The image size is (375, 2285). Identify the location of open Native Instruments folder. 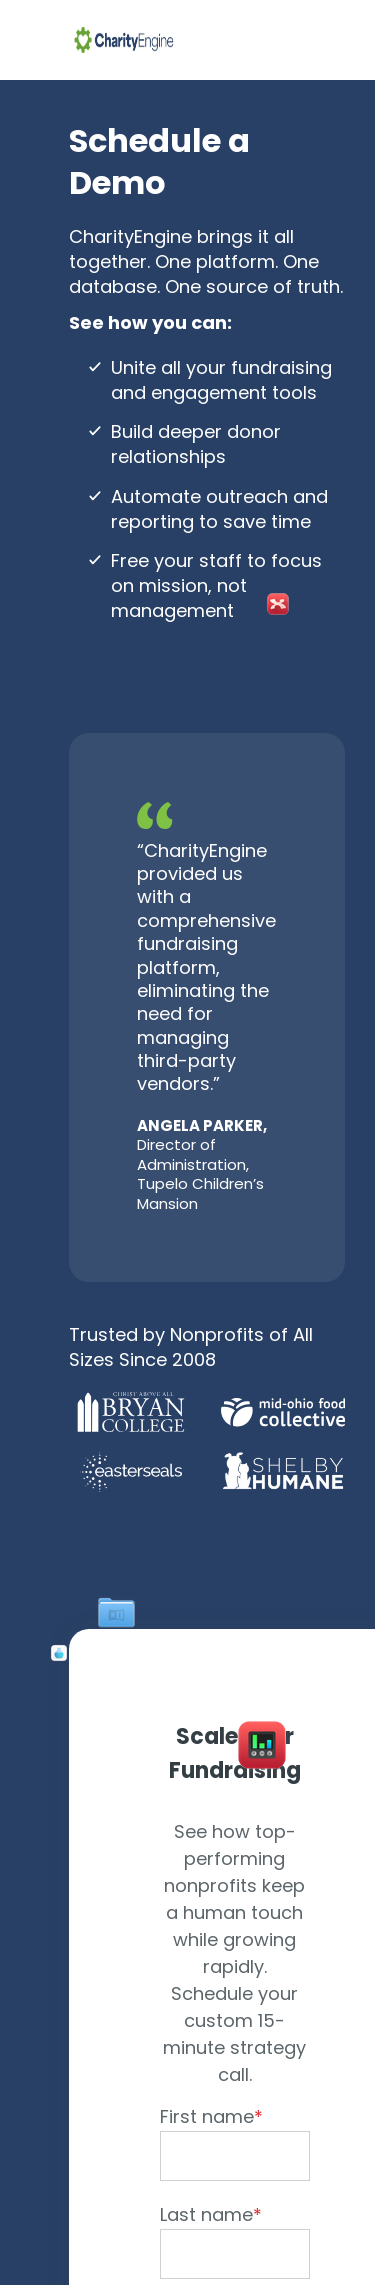
(116, 1612).